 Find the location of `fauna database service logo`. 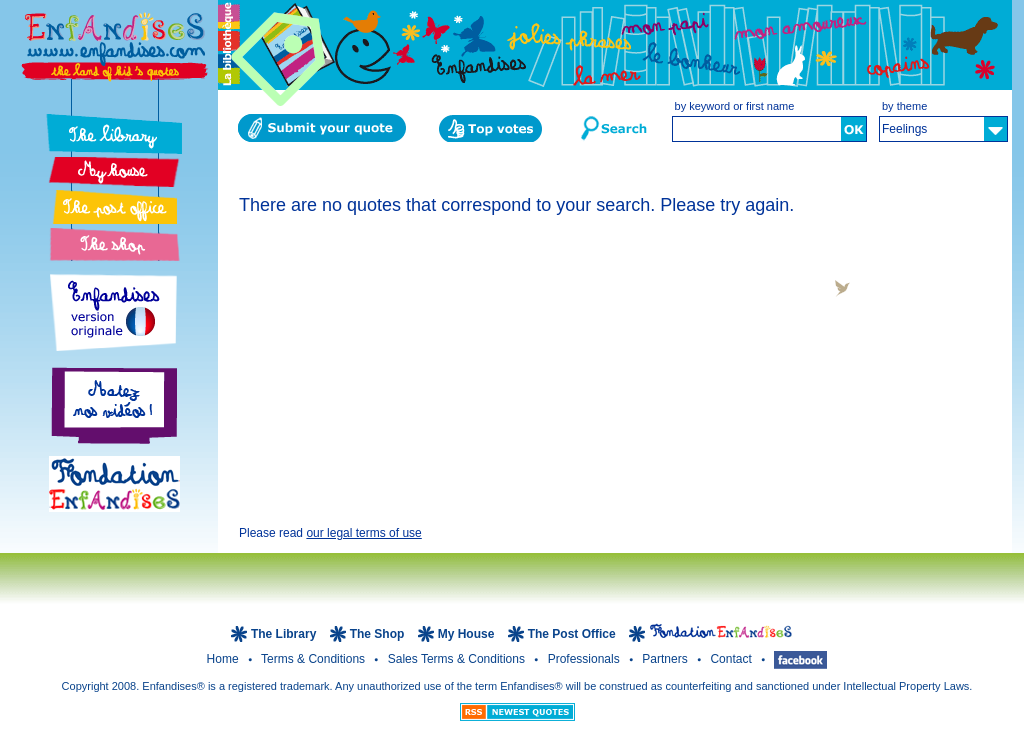

fauna database service logo is located at coordinates (842, 288).